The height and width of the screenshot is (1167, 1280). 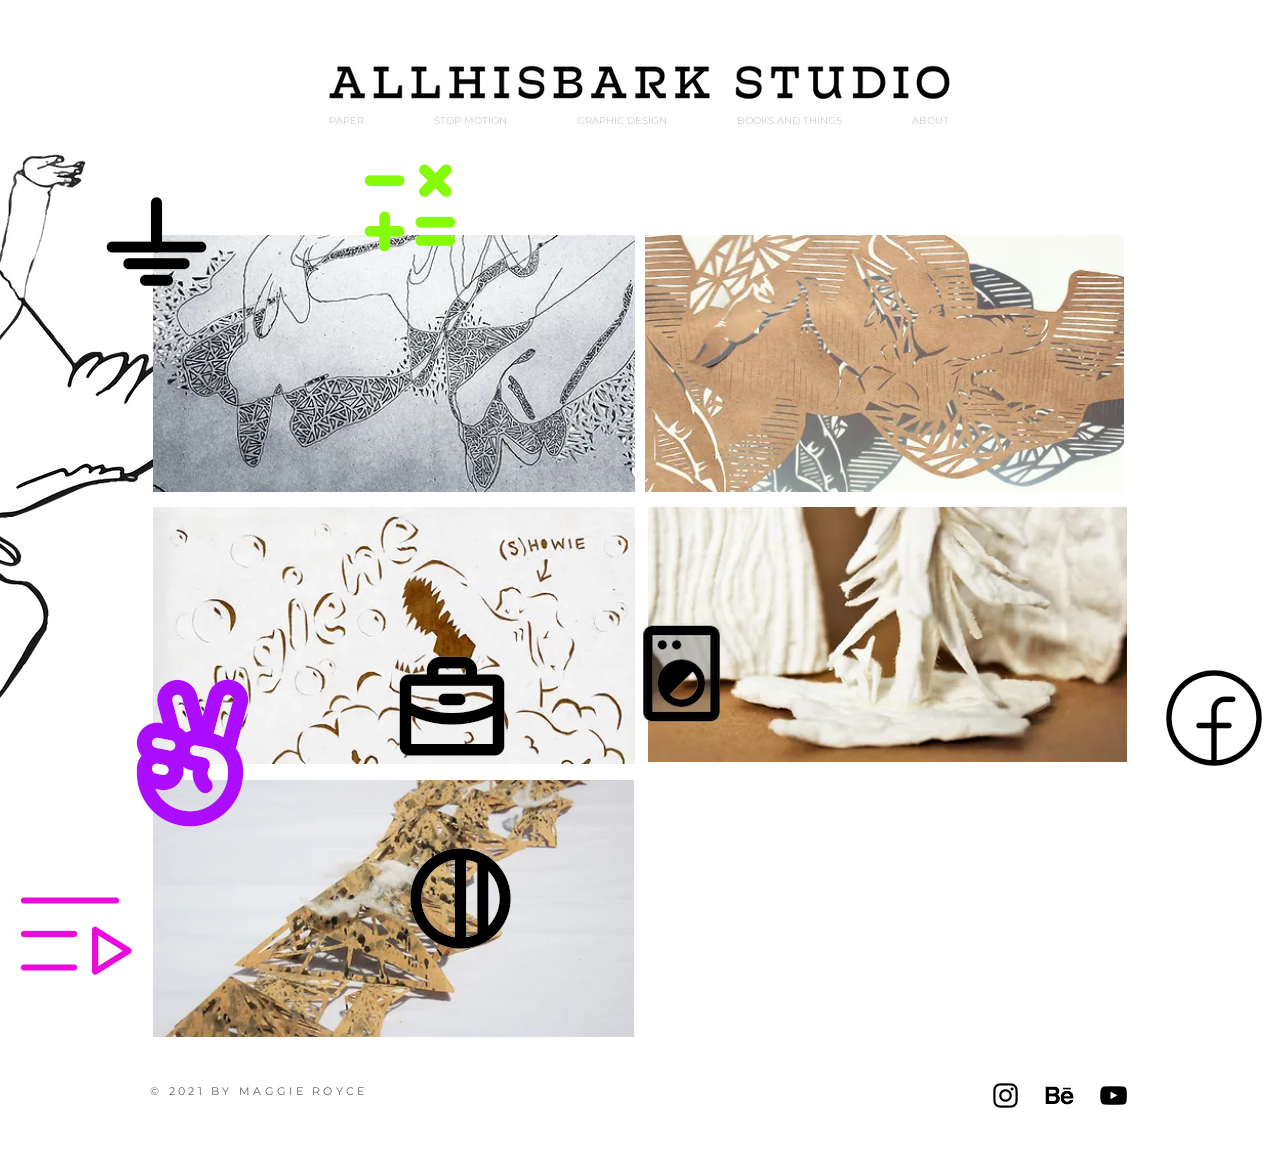 I want to click on access work or business-related content, so click(x=452, y=713).